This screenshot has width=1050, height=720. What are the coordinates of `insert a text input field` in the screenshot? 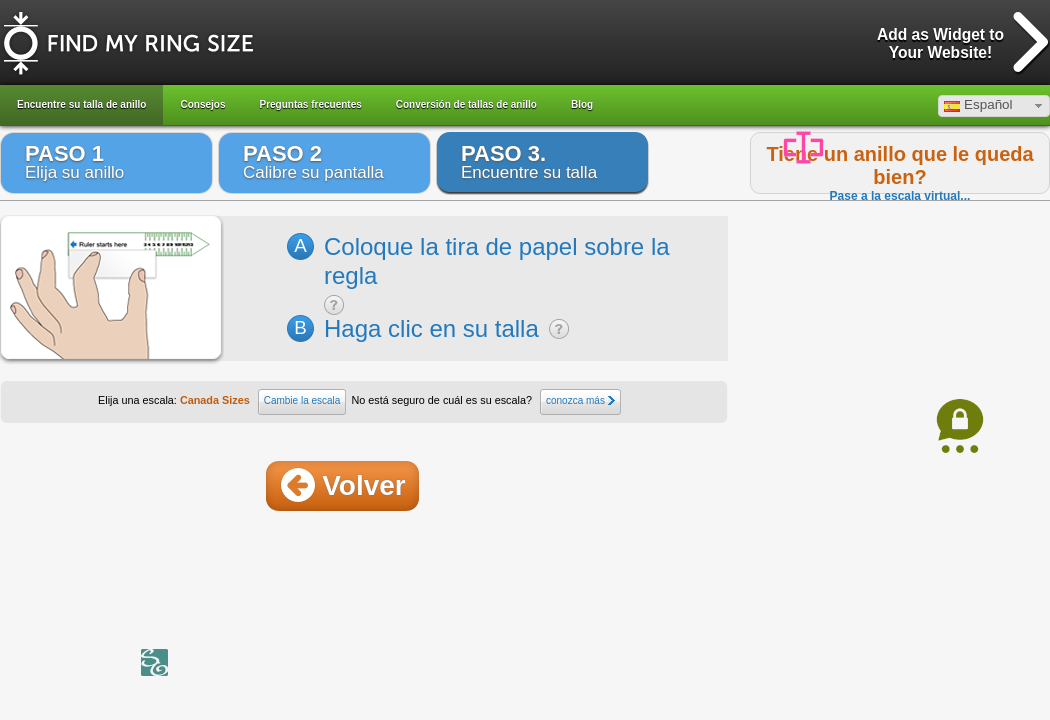 It's located at (803, 147).